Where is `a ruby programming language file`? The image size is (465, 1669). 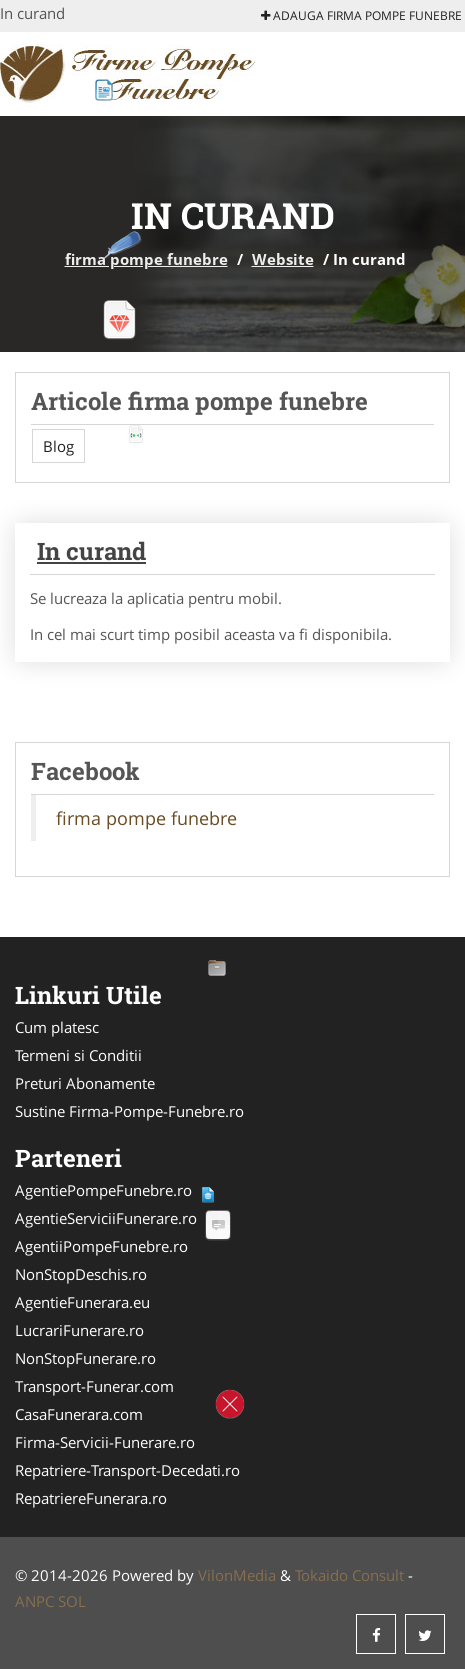
a ruby programming language file is located at coordinates (119, 319).